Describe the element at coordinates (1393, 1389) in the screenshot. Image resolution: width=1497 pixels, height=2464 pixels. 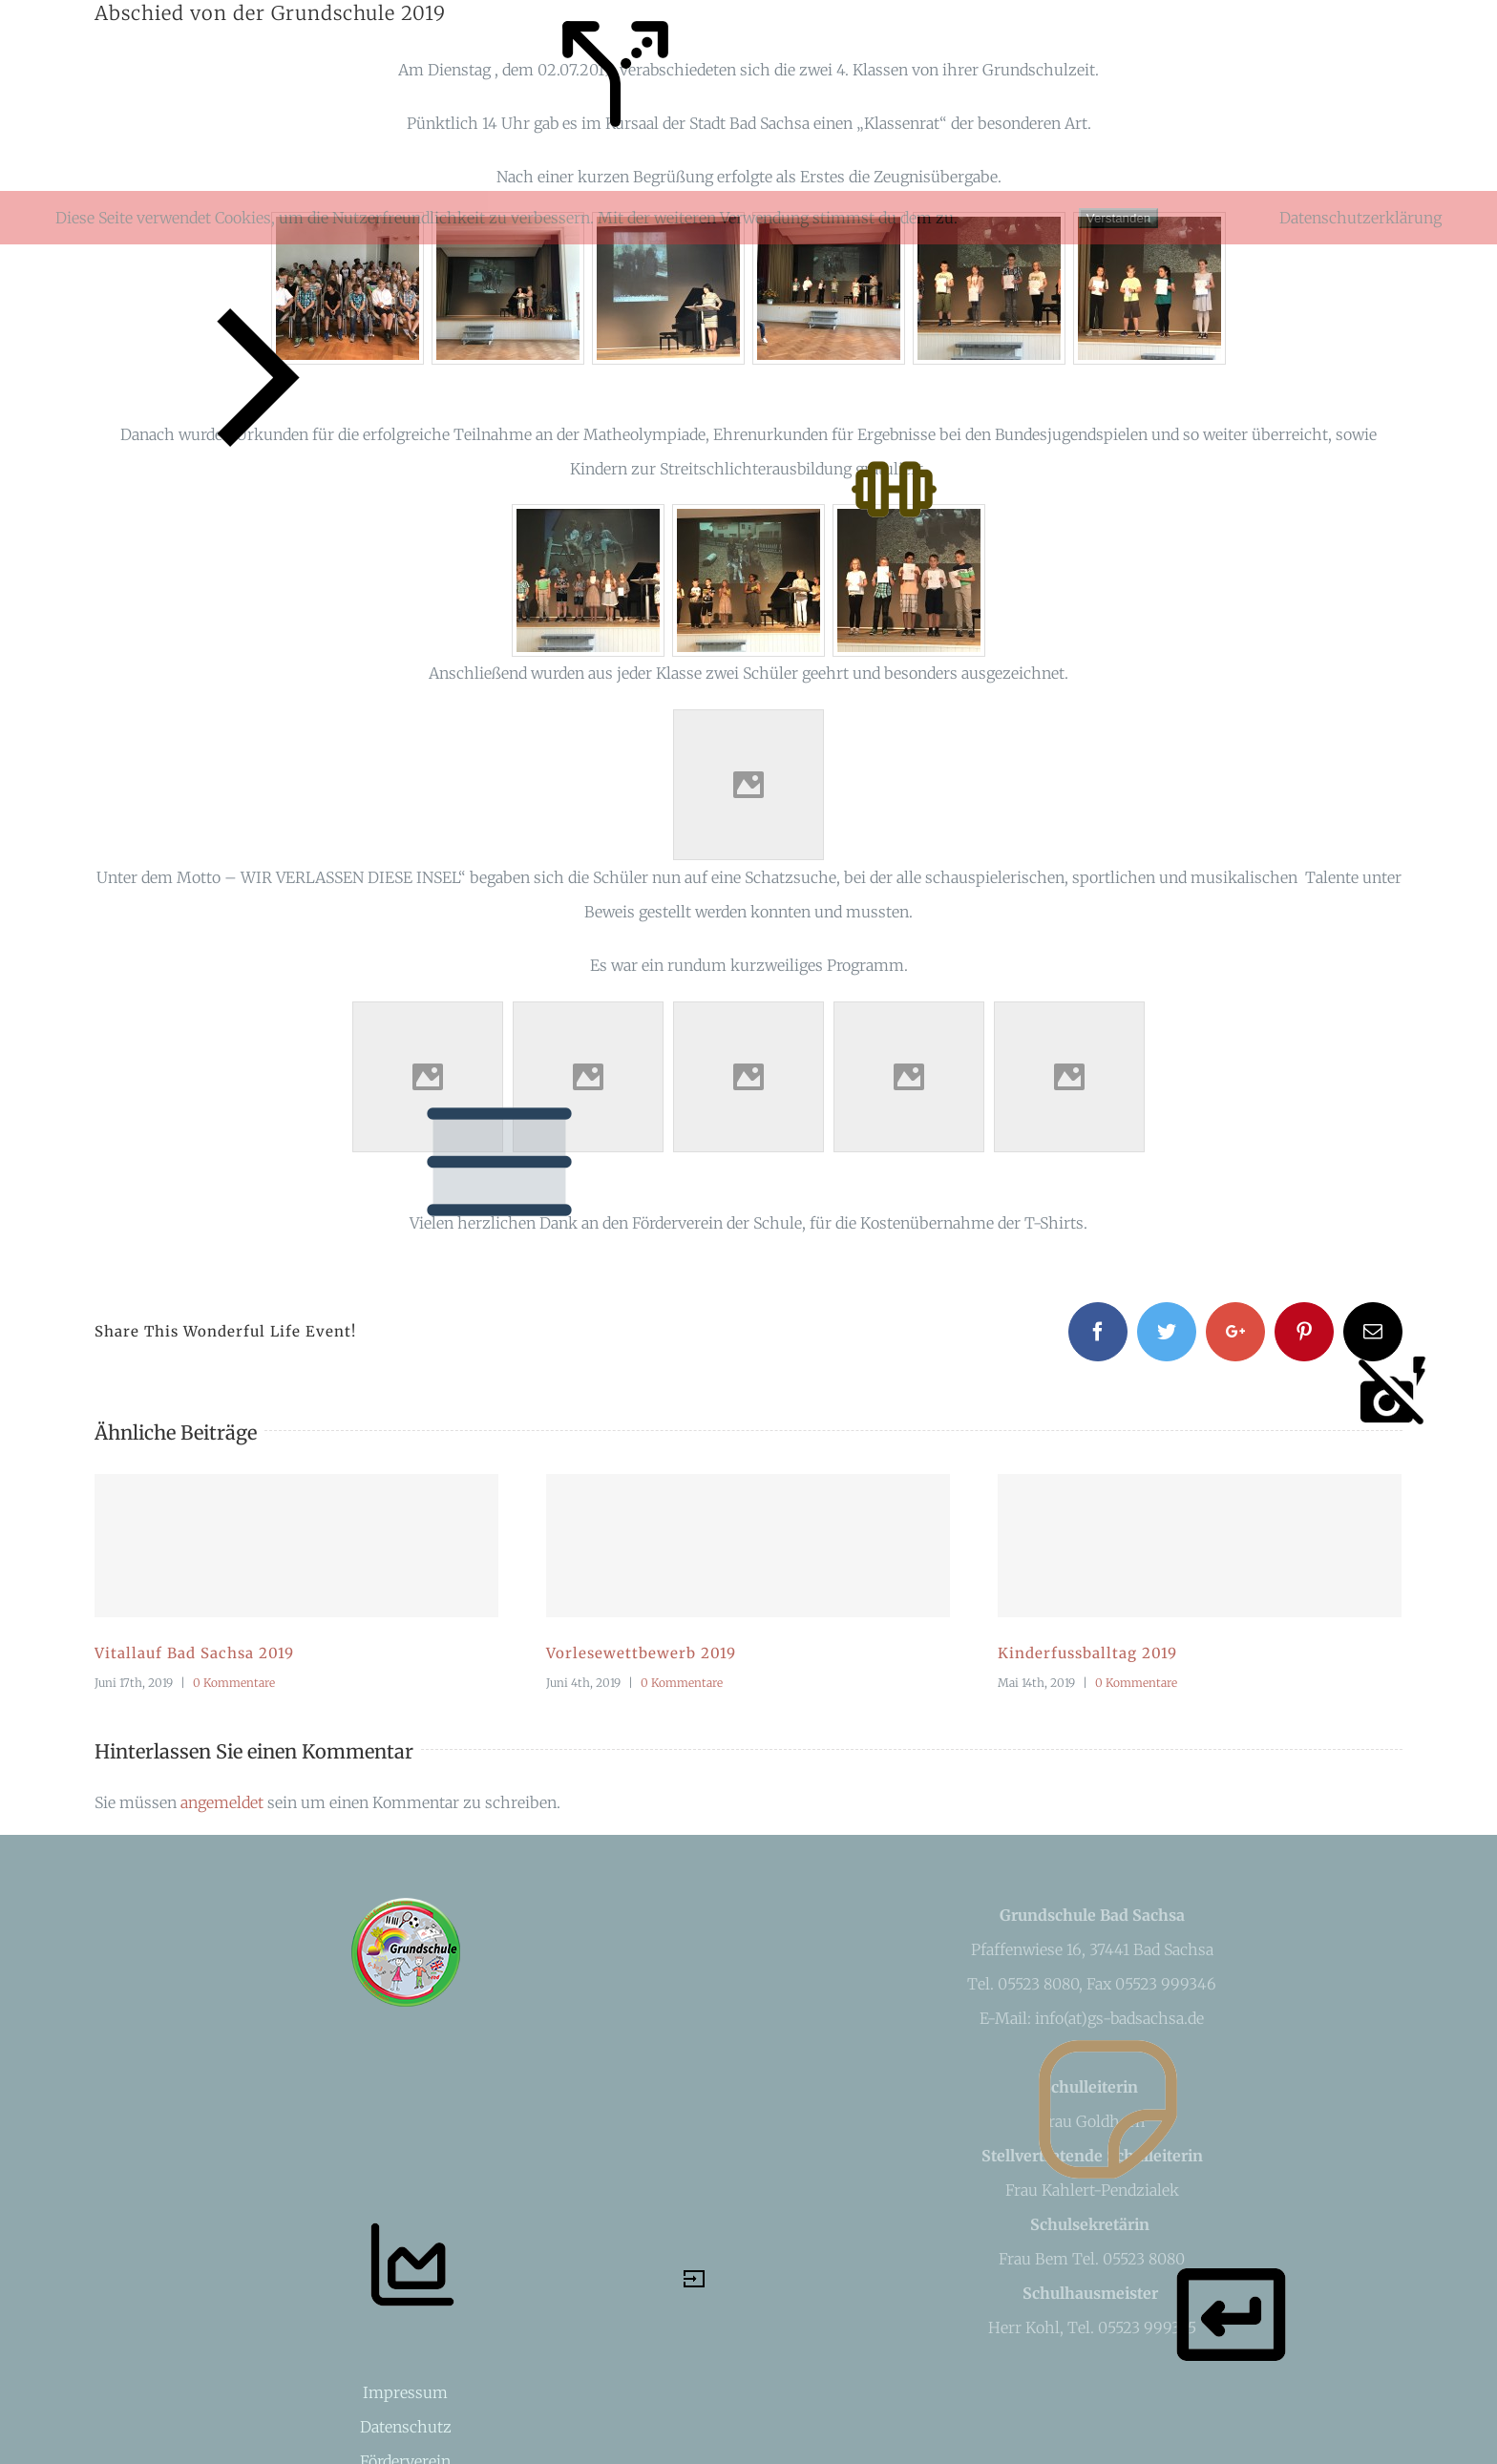
I see `camera flash is disabled` at that location.